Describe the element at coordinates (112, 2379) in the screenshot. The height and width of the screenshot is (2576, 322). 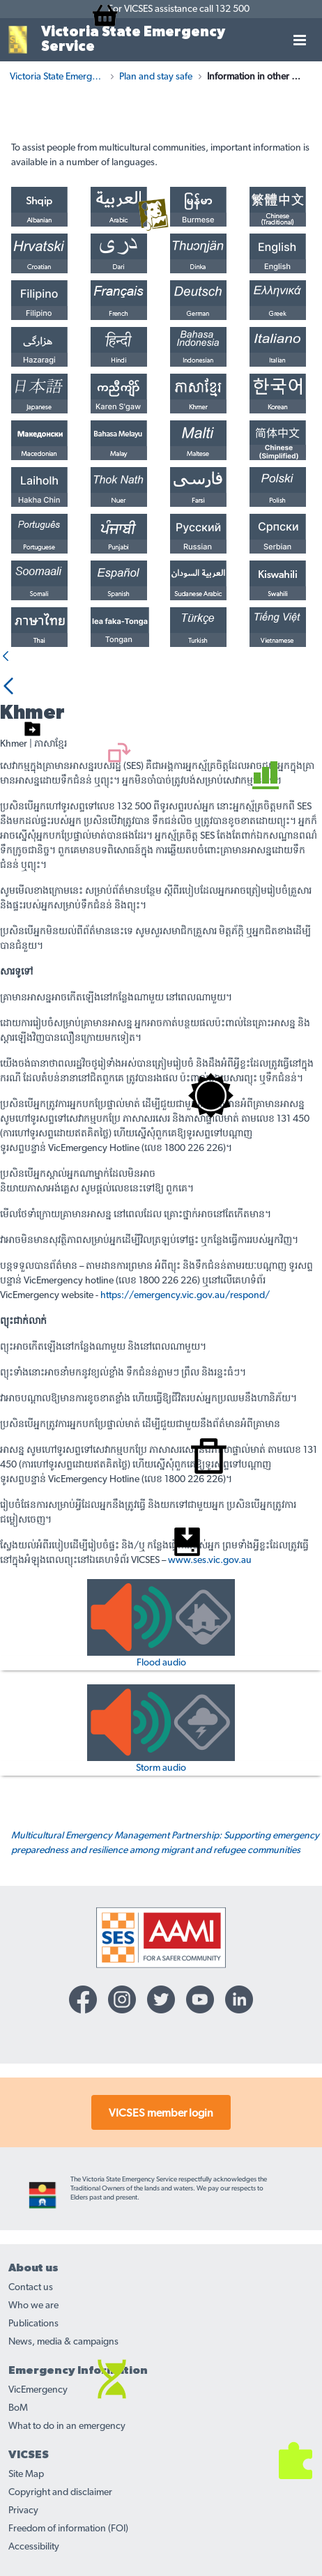
I see `access genetic or DNA-related information` at that location.